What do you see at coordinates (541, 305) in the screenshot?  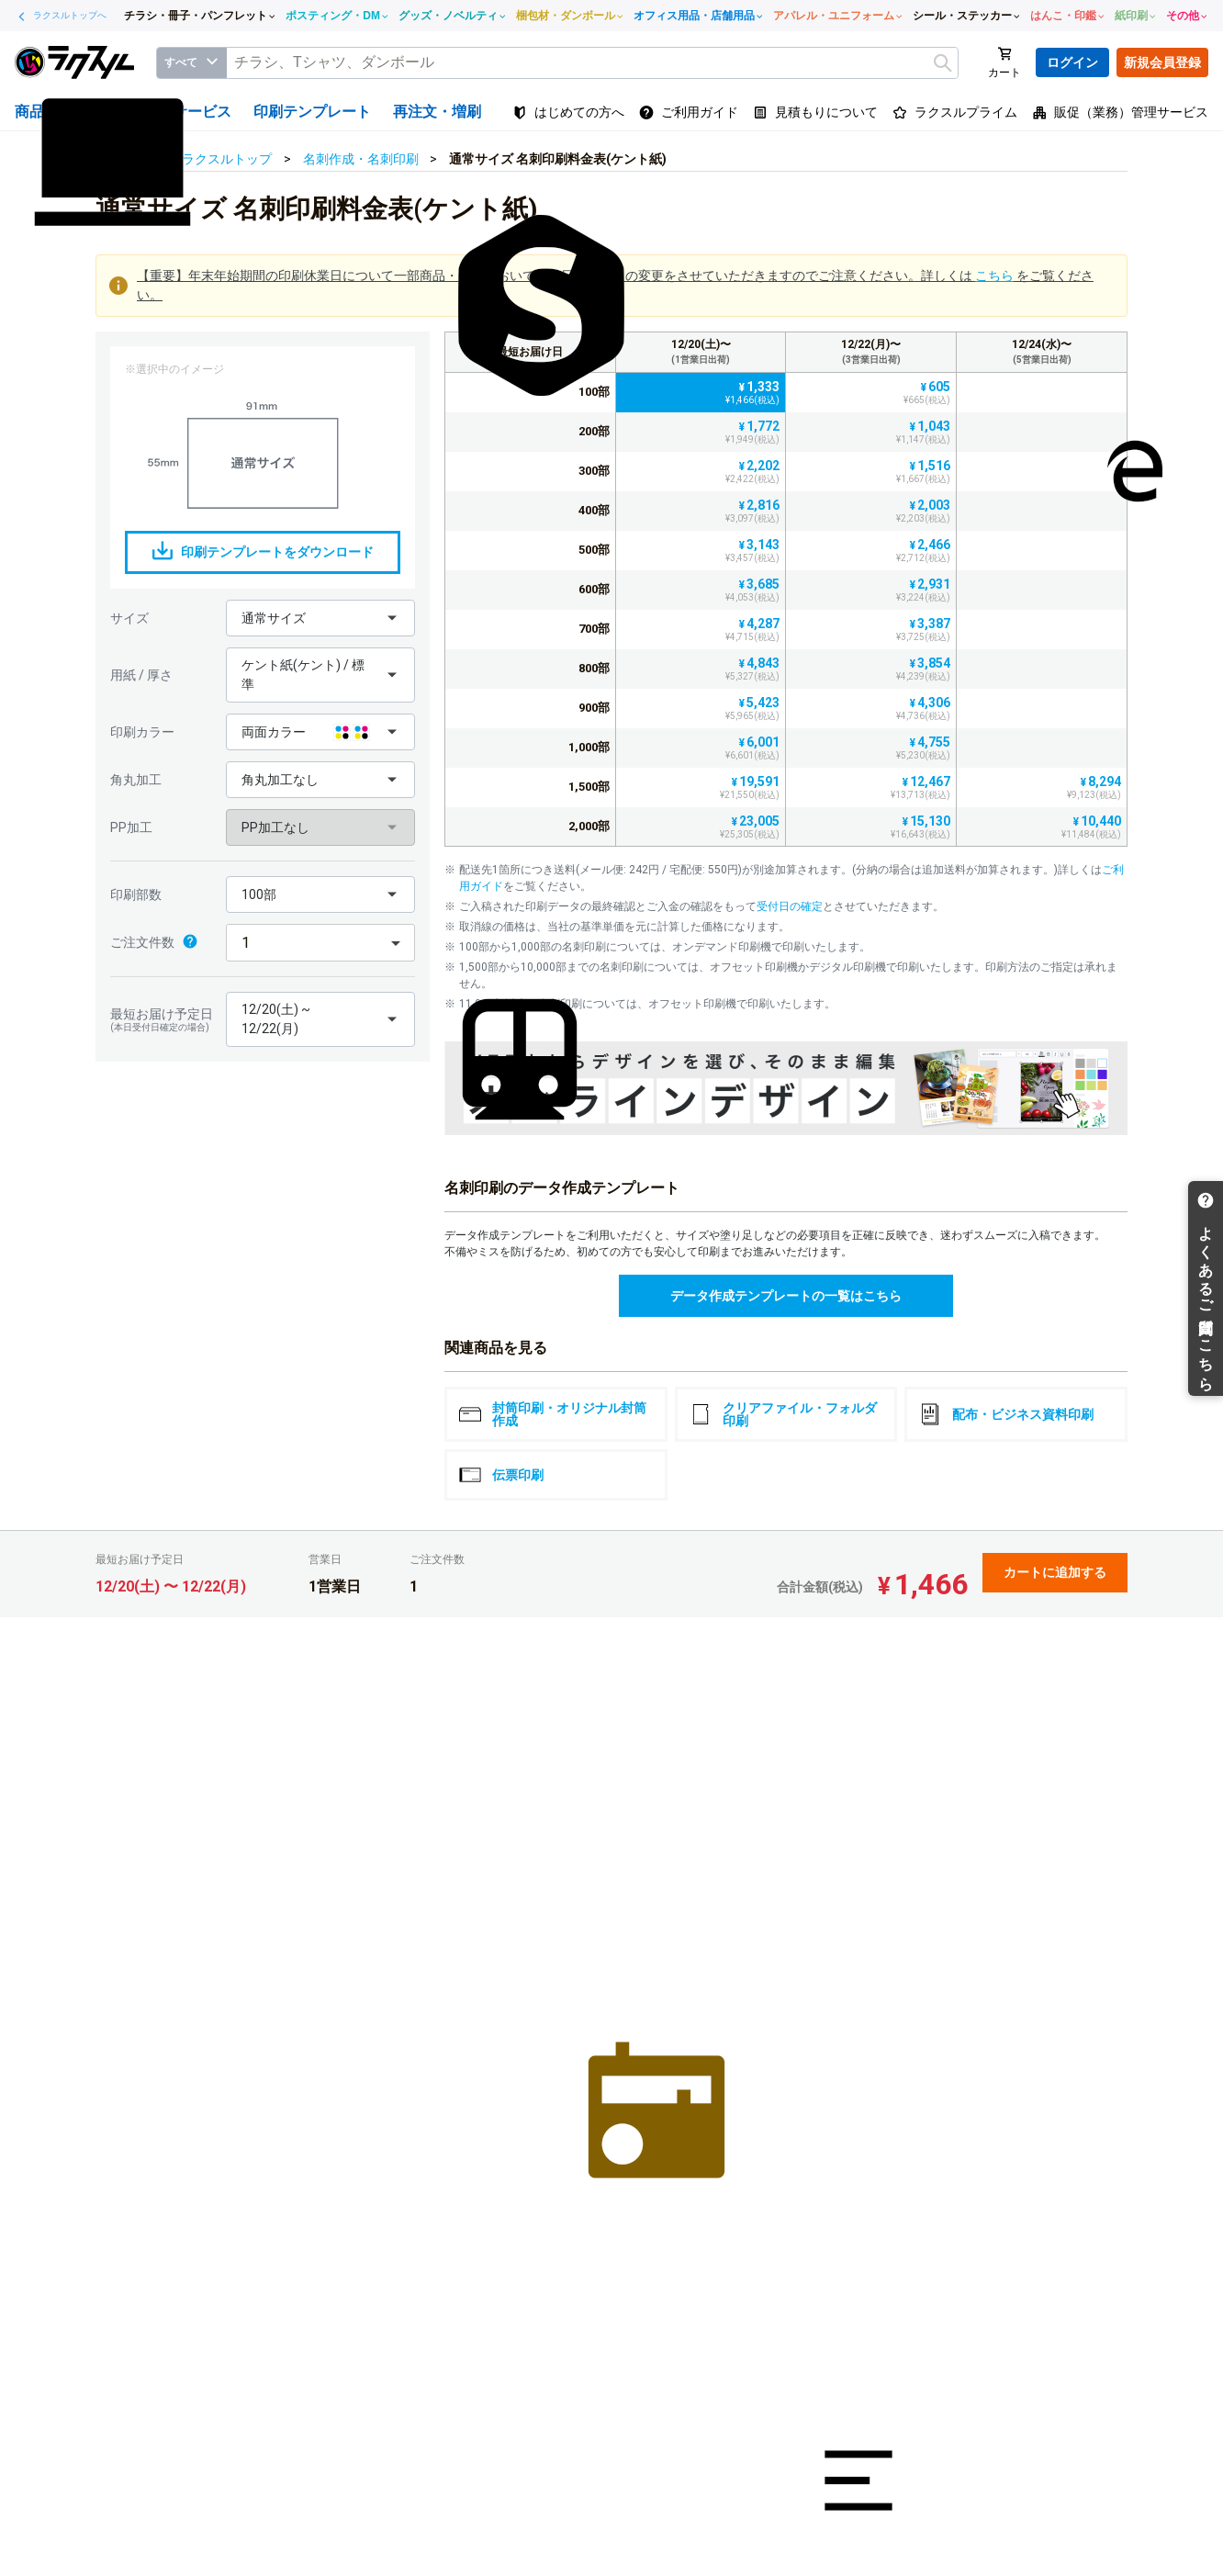 I see `visit the SPOJ competitive programming platform` at bounding box center [541, 305].